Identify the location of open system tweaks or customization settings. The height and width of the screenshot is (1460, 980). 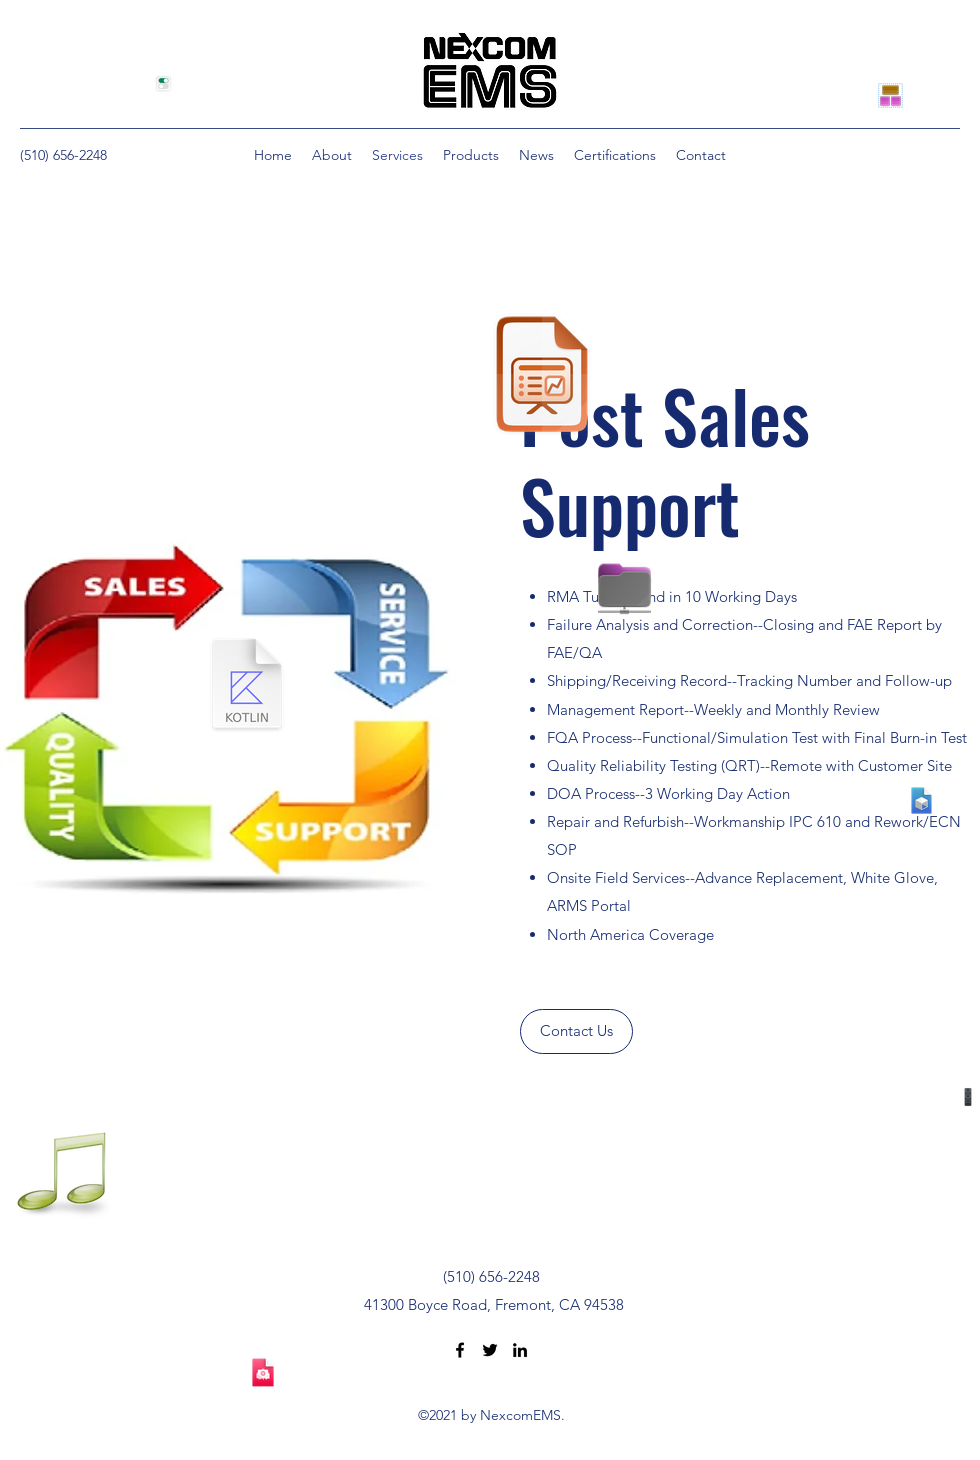
(163, 83).